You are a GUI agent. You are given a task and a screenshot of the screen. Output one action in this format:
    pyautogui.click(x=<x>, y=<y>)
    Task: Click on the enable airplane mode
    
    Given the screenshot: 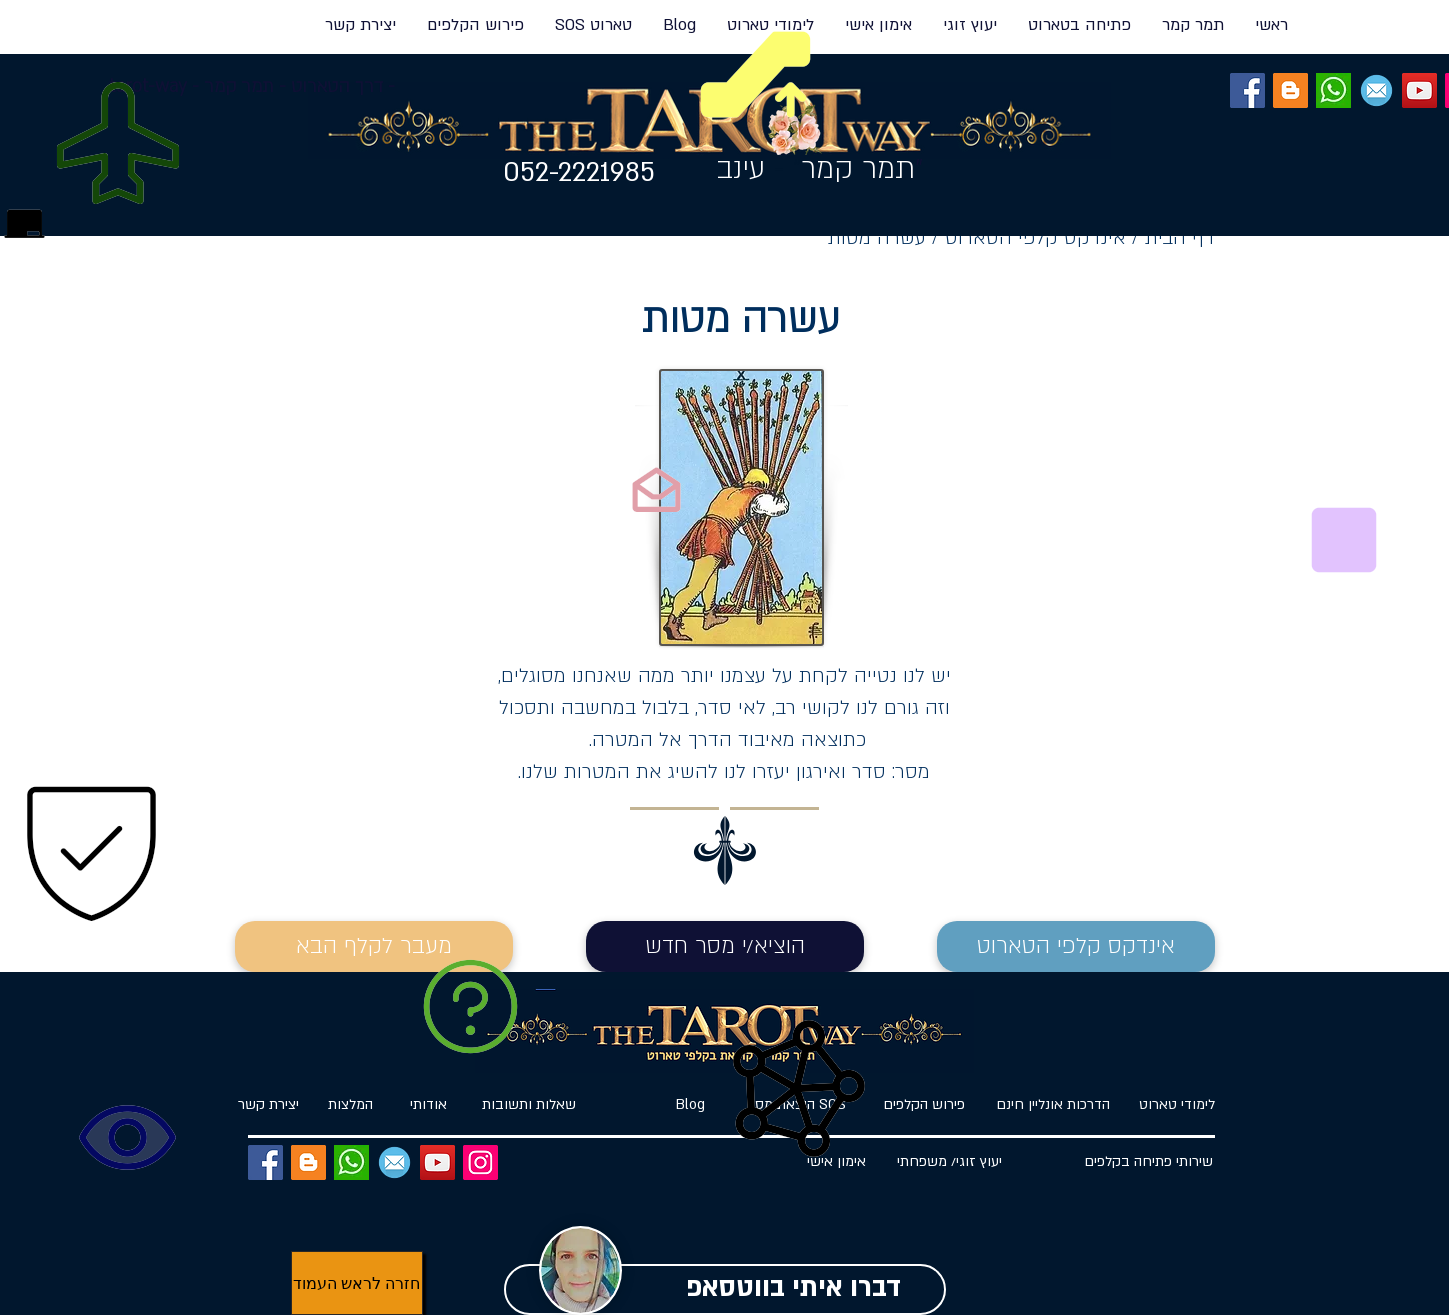 What is the action you would take?
    pyautogui.click(x=118, y=143)
    